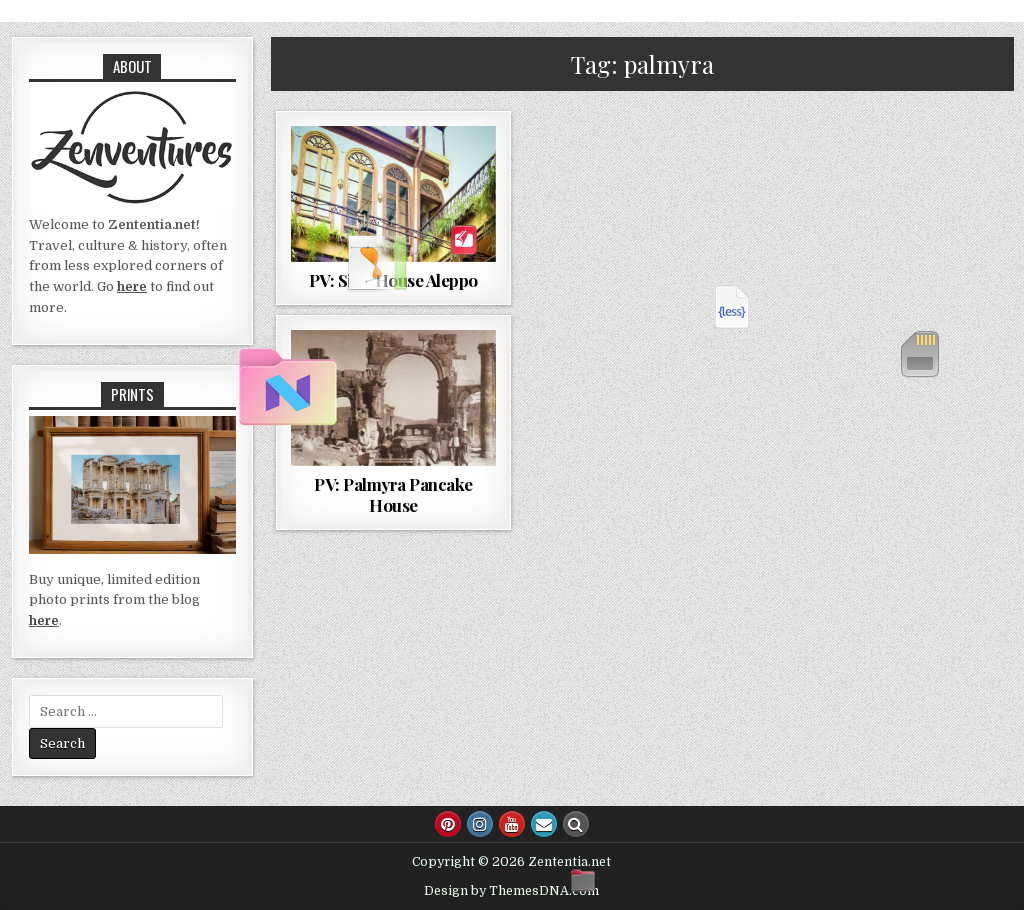 The height and width of the screenshot is (910, 1024). Describe the element at coordinates (287, 389) in the screenshot. I see `open android nougat files folder` at that location.